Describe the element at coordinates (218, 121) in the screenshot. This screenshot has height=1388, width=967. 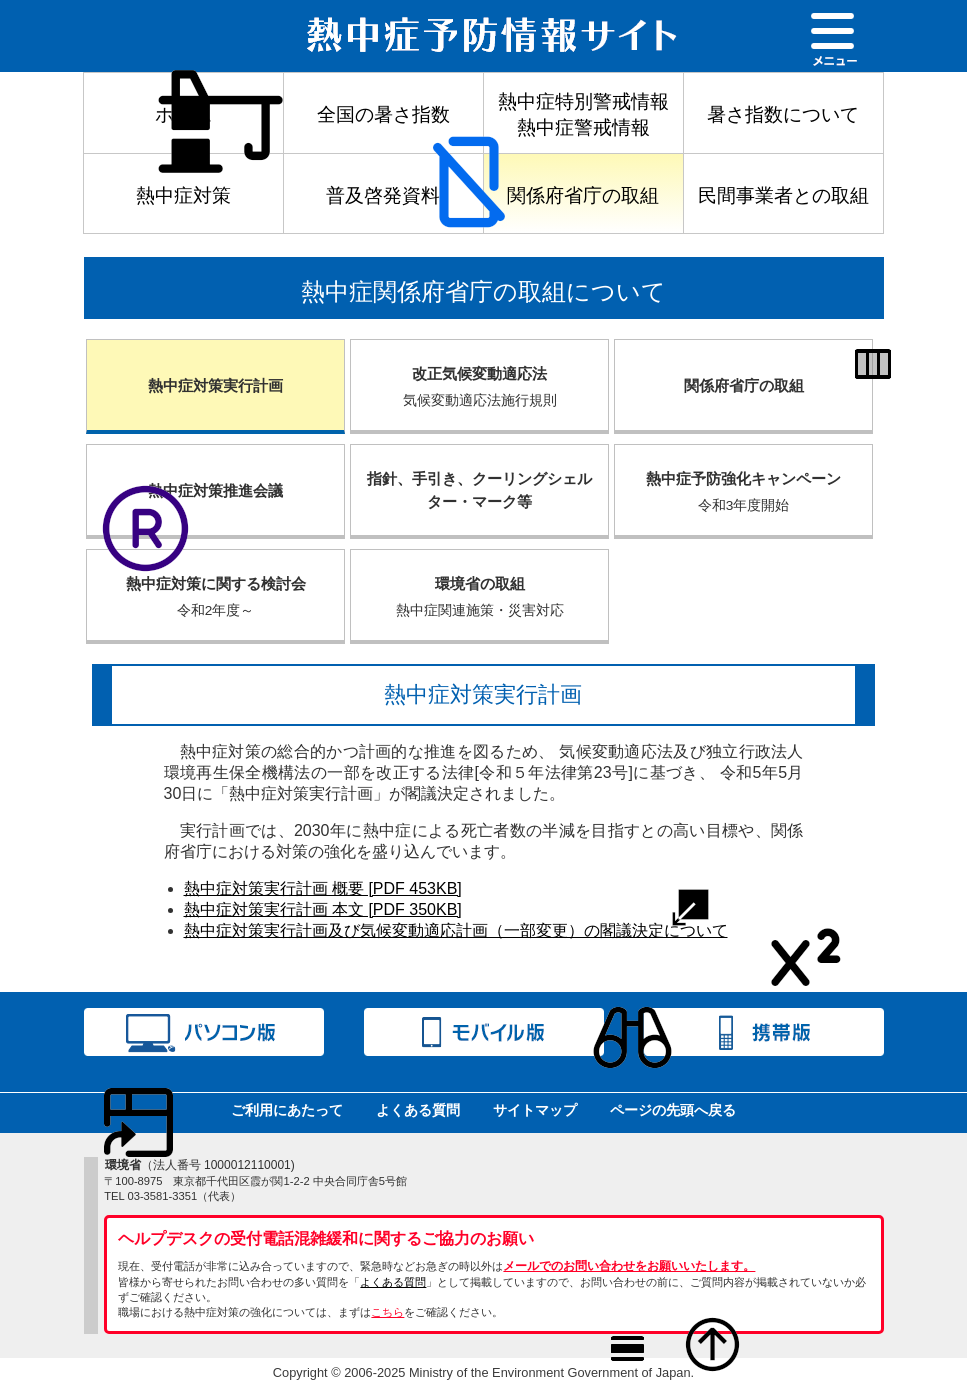
I see `access construction or building management tools` at that location.